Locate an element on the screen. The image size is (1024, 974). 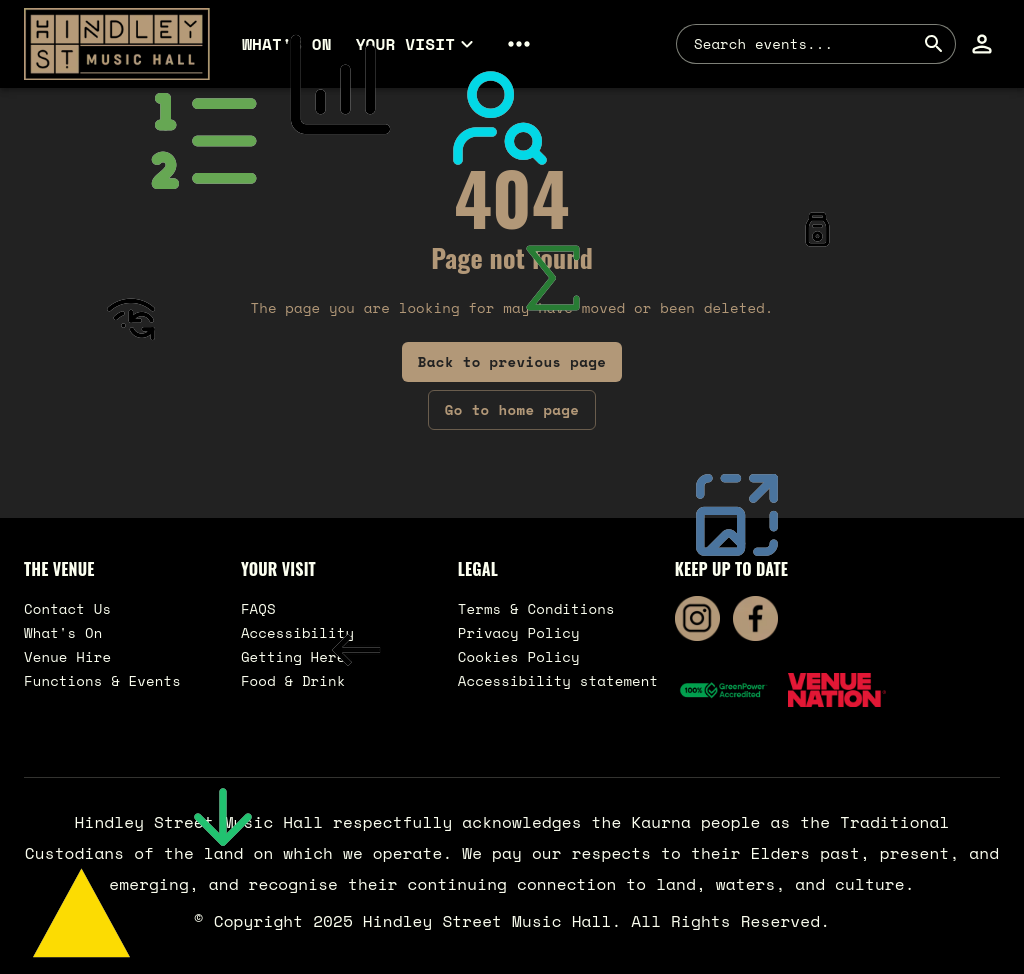
sync data over wifi connection is located at coordinates (131, 316).